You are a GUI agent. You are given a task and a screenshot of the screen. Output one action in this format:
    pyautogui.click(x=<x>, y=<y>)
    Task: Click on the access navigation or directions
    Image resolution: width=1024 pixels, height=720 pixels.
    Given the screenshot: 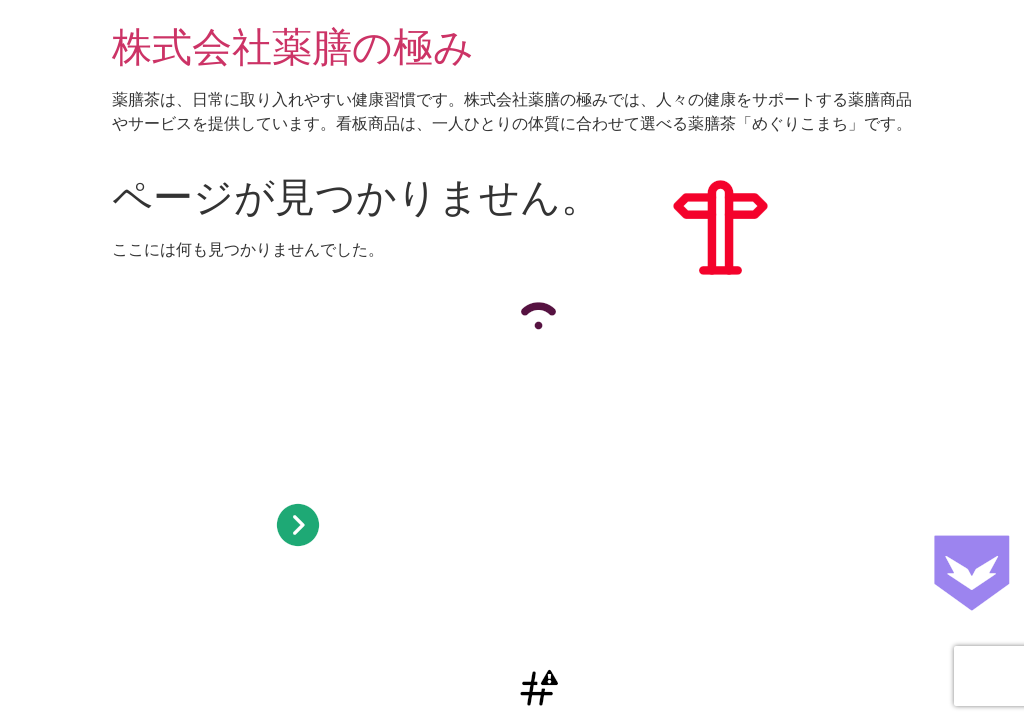 What is the action you would take?
    pyautogui.click(x=720, y=227)
    